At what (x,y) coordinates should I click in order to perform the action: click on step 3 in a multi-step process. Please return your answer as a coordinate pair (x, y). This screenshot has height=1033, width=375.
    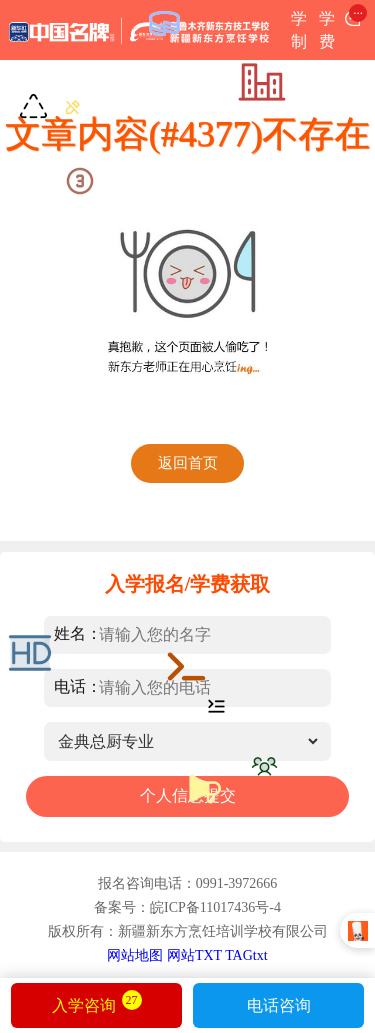
    Looking at the image, I should click on (80, 181).